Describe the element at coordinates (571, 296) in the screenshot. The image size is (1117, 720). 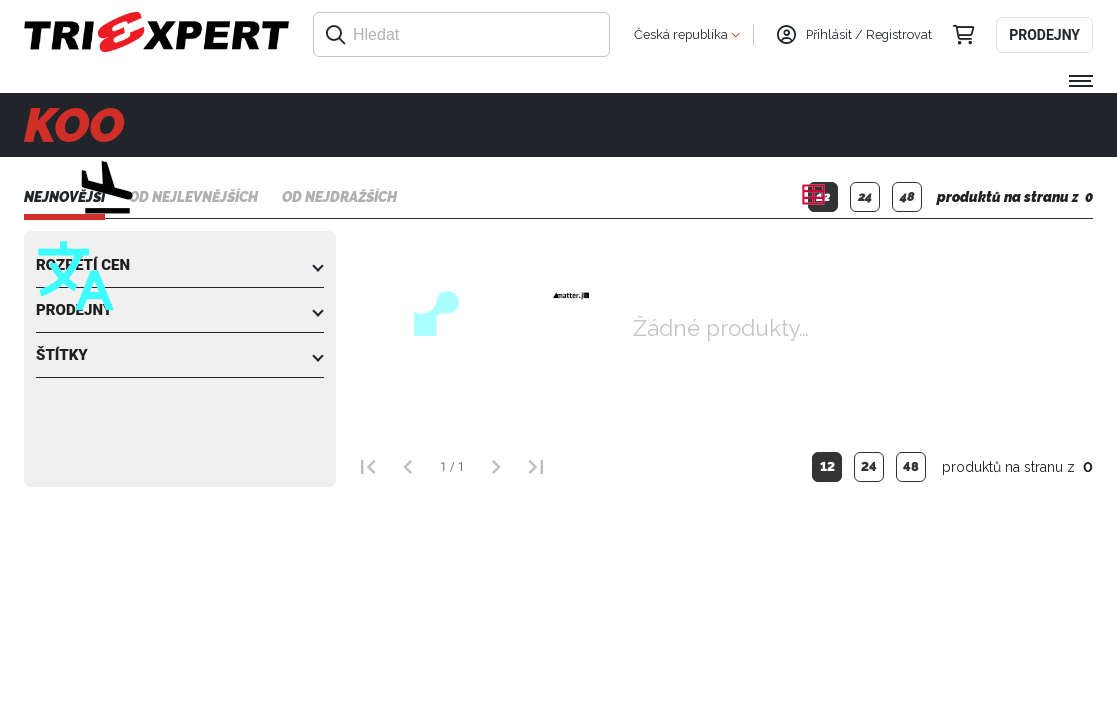
I see `matter.js physics engine library logo` at that location.